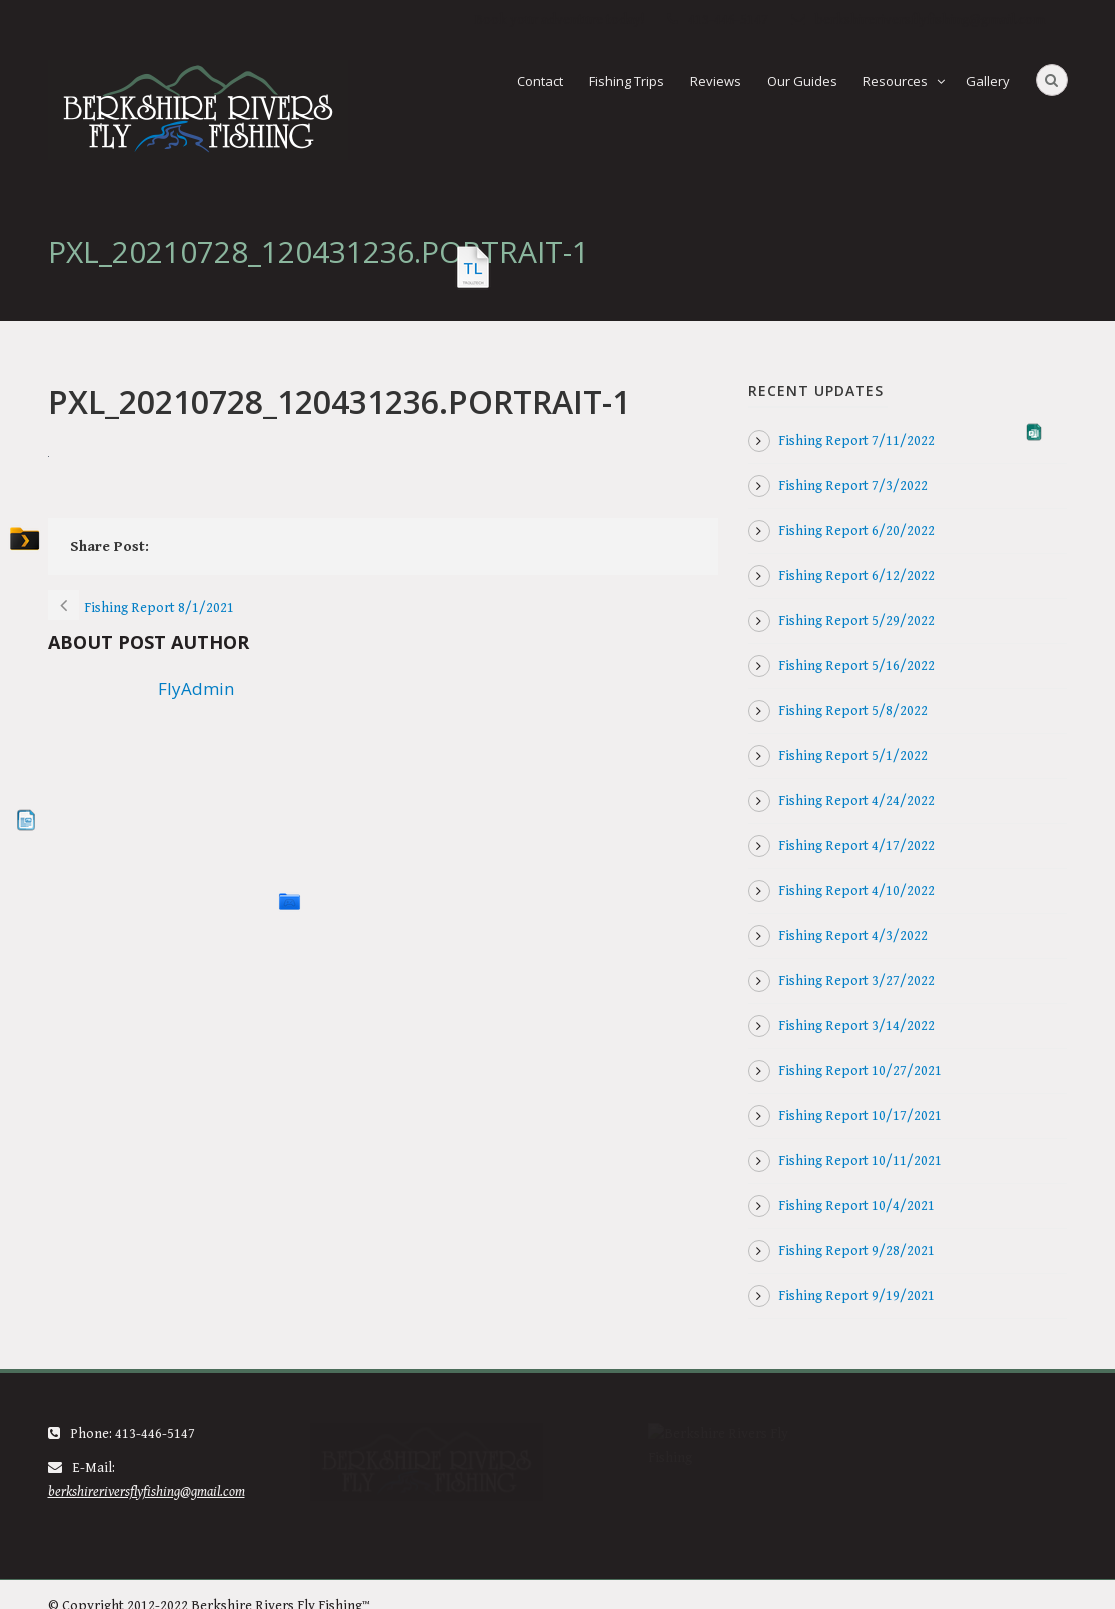 This screenshot has width=1115, height=1609. Describe the element at coordinates (289, 901) in the screenshot. I see `open your games folder` at that location.